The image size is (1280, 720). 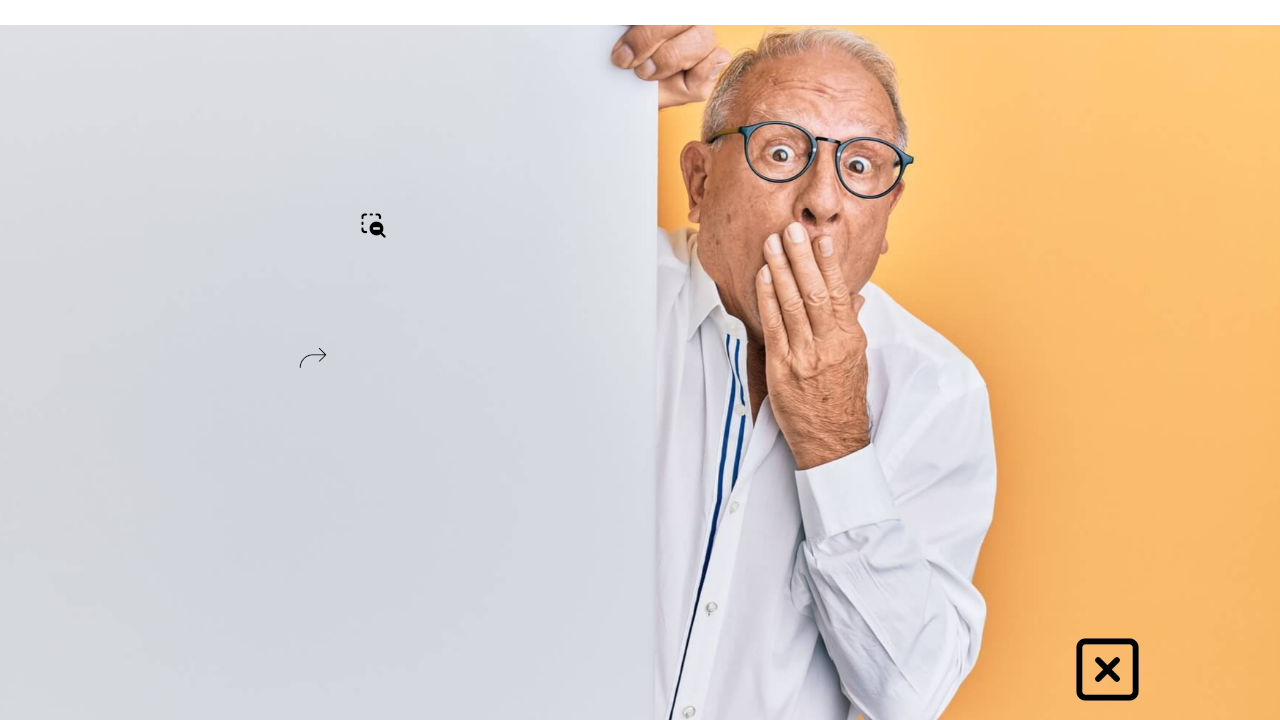 What do you see at coordinates (313, 358) in the screenshot?
I see `share or forward content` at bounding box center [313, 358].